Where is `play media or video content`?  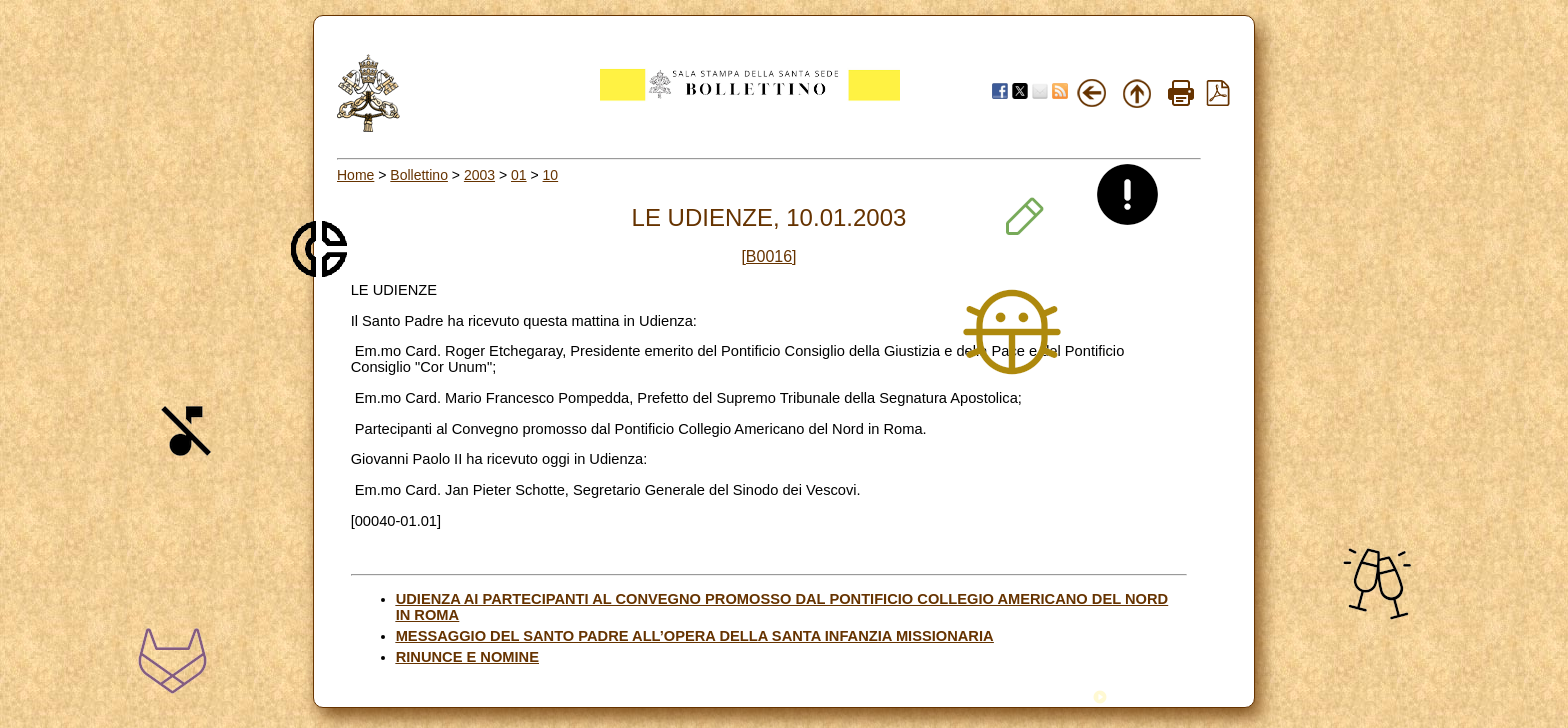
play media or video content is located at coordinates (1100, 697).